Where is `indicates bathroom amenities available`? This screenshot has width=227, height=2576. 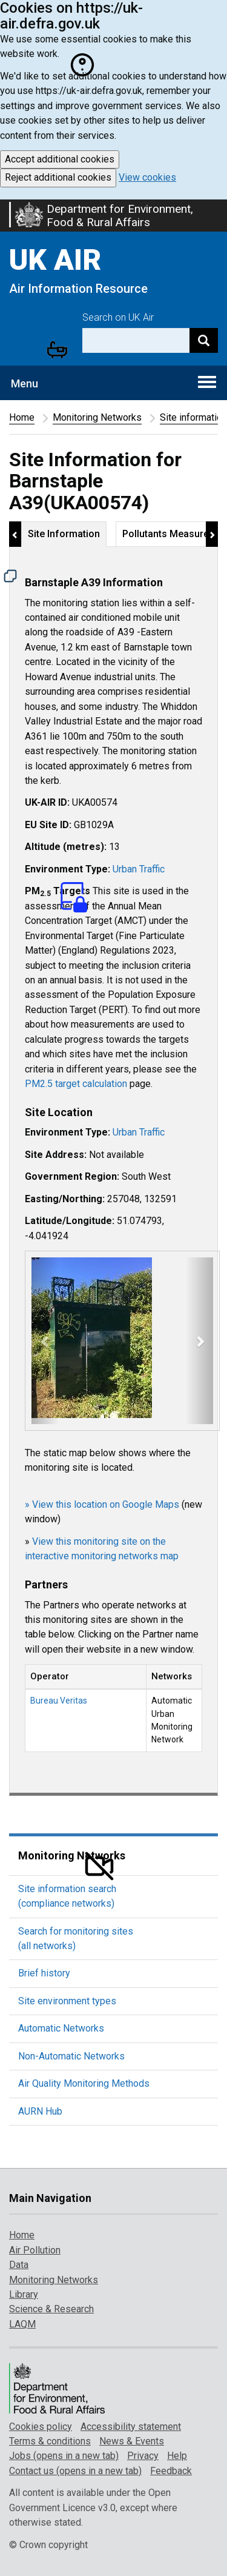 indicates bathroom amenities available is located at coordinates (57, 350).